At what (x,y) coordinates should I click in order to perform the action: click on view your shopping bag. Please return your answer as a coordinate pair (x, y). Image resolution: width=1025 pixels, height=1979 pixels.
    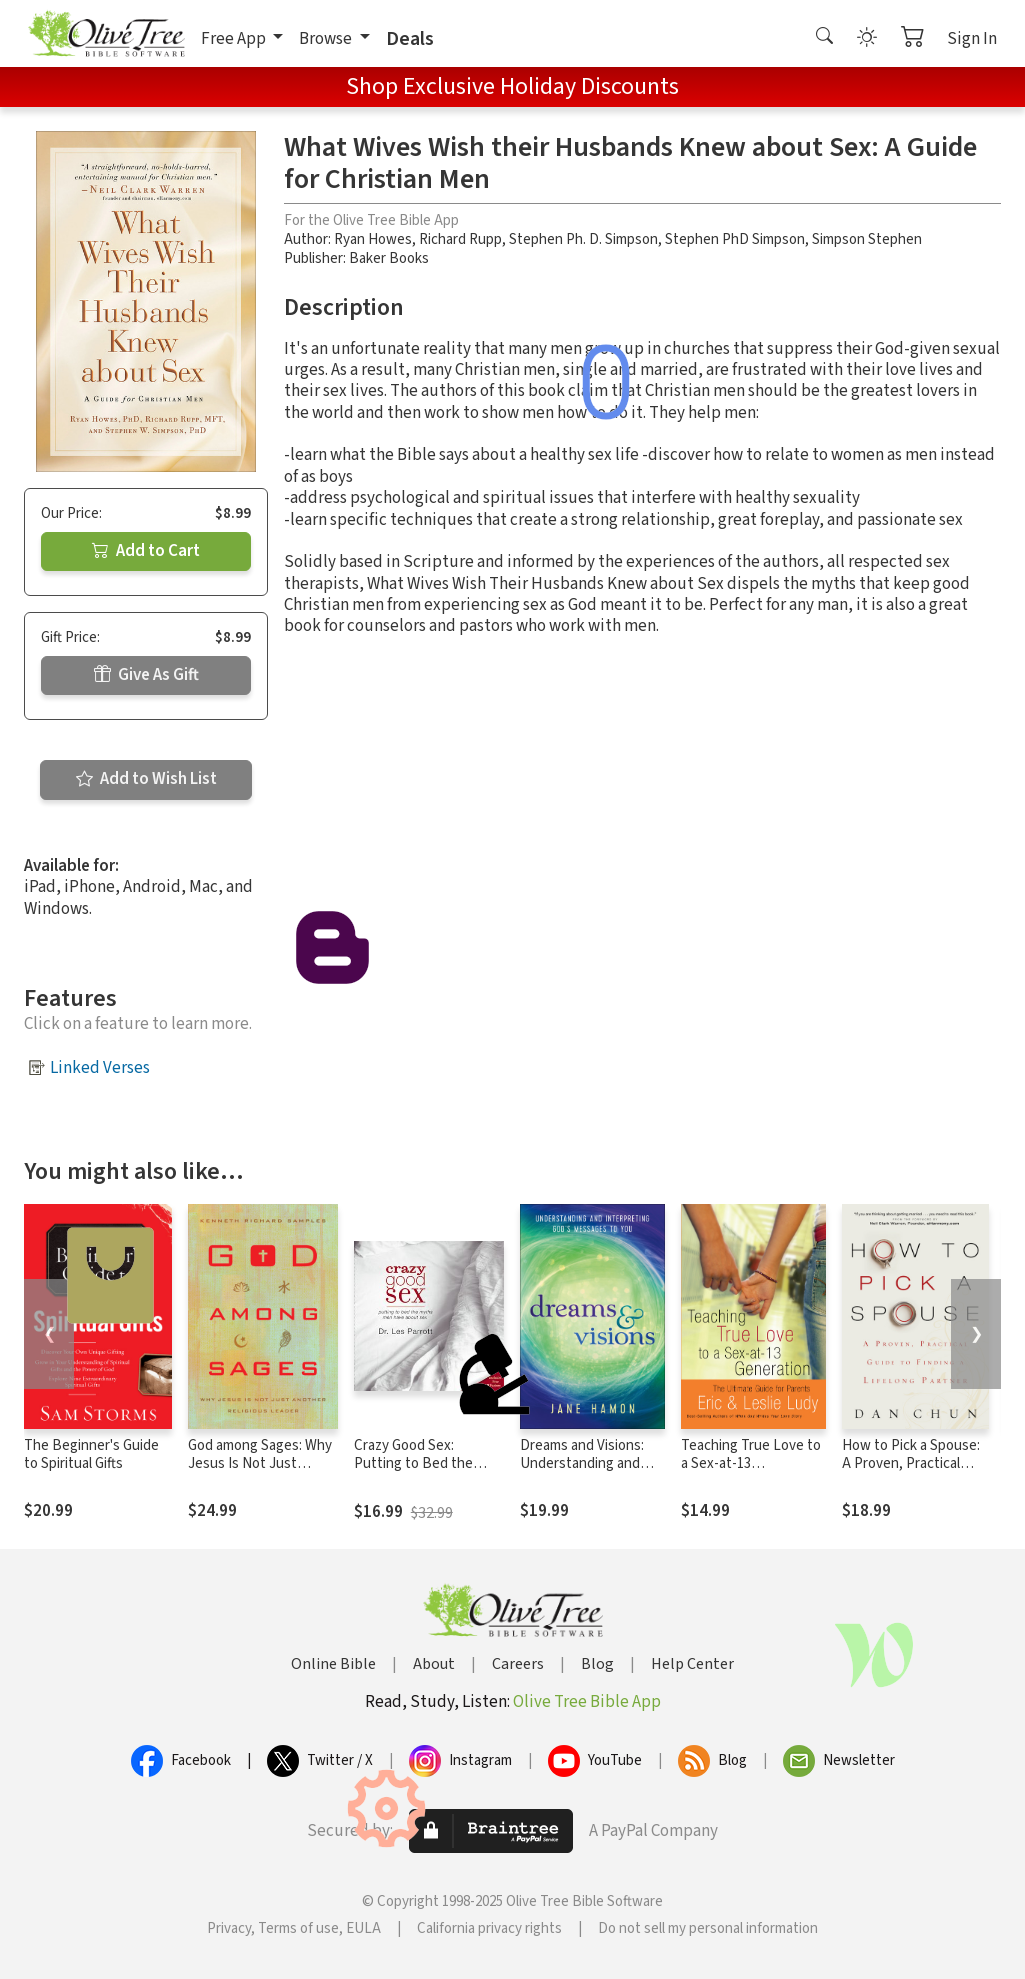
    Looking at the image, I should click on (110, 1275).